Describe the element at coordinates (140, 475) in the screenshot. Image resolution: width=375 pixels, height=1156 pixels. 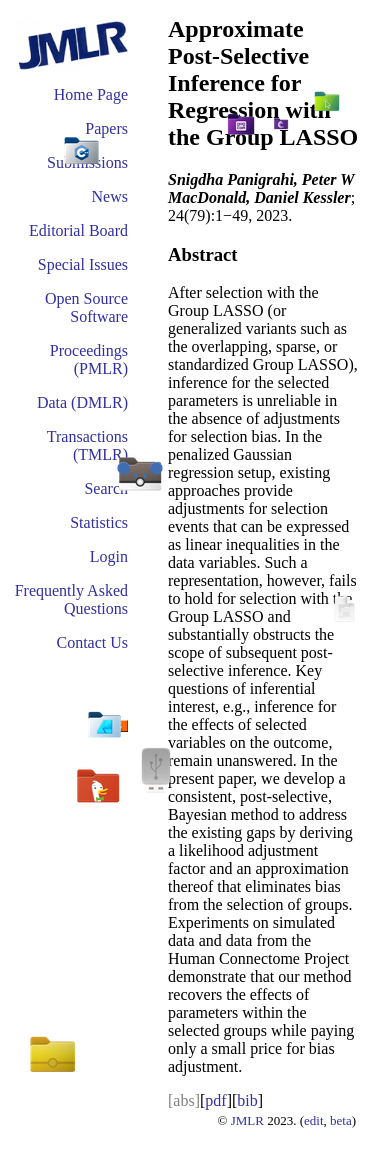
I see `folder containing pokémon heavy ball assets` at that location.